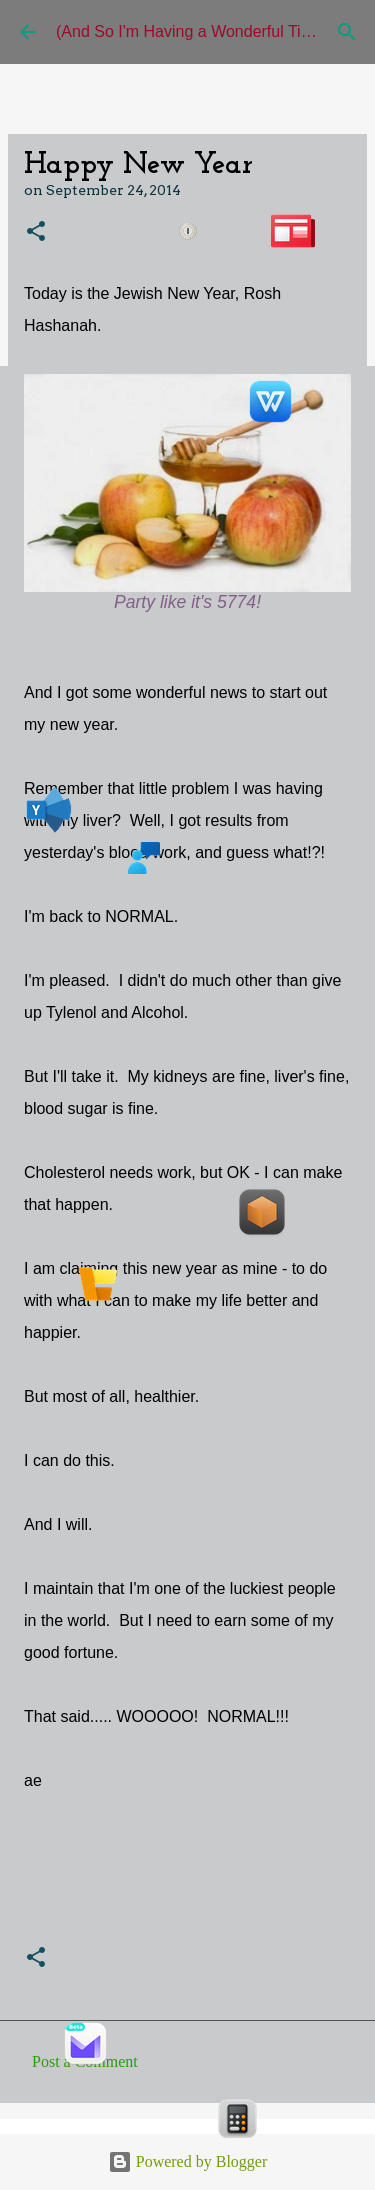  I want to click on open the commerce or shopping app, so click(98, 1284).